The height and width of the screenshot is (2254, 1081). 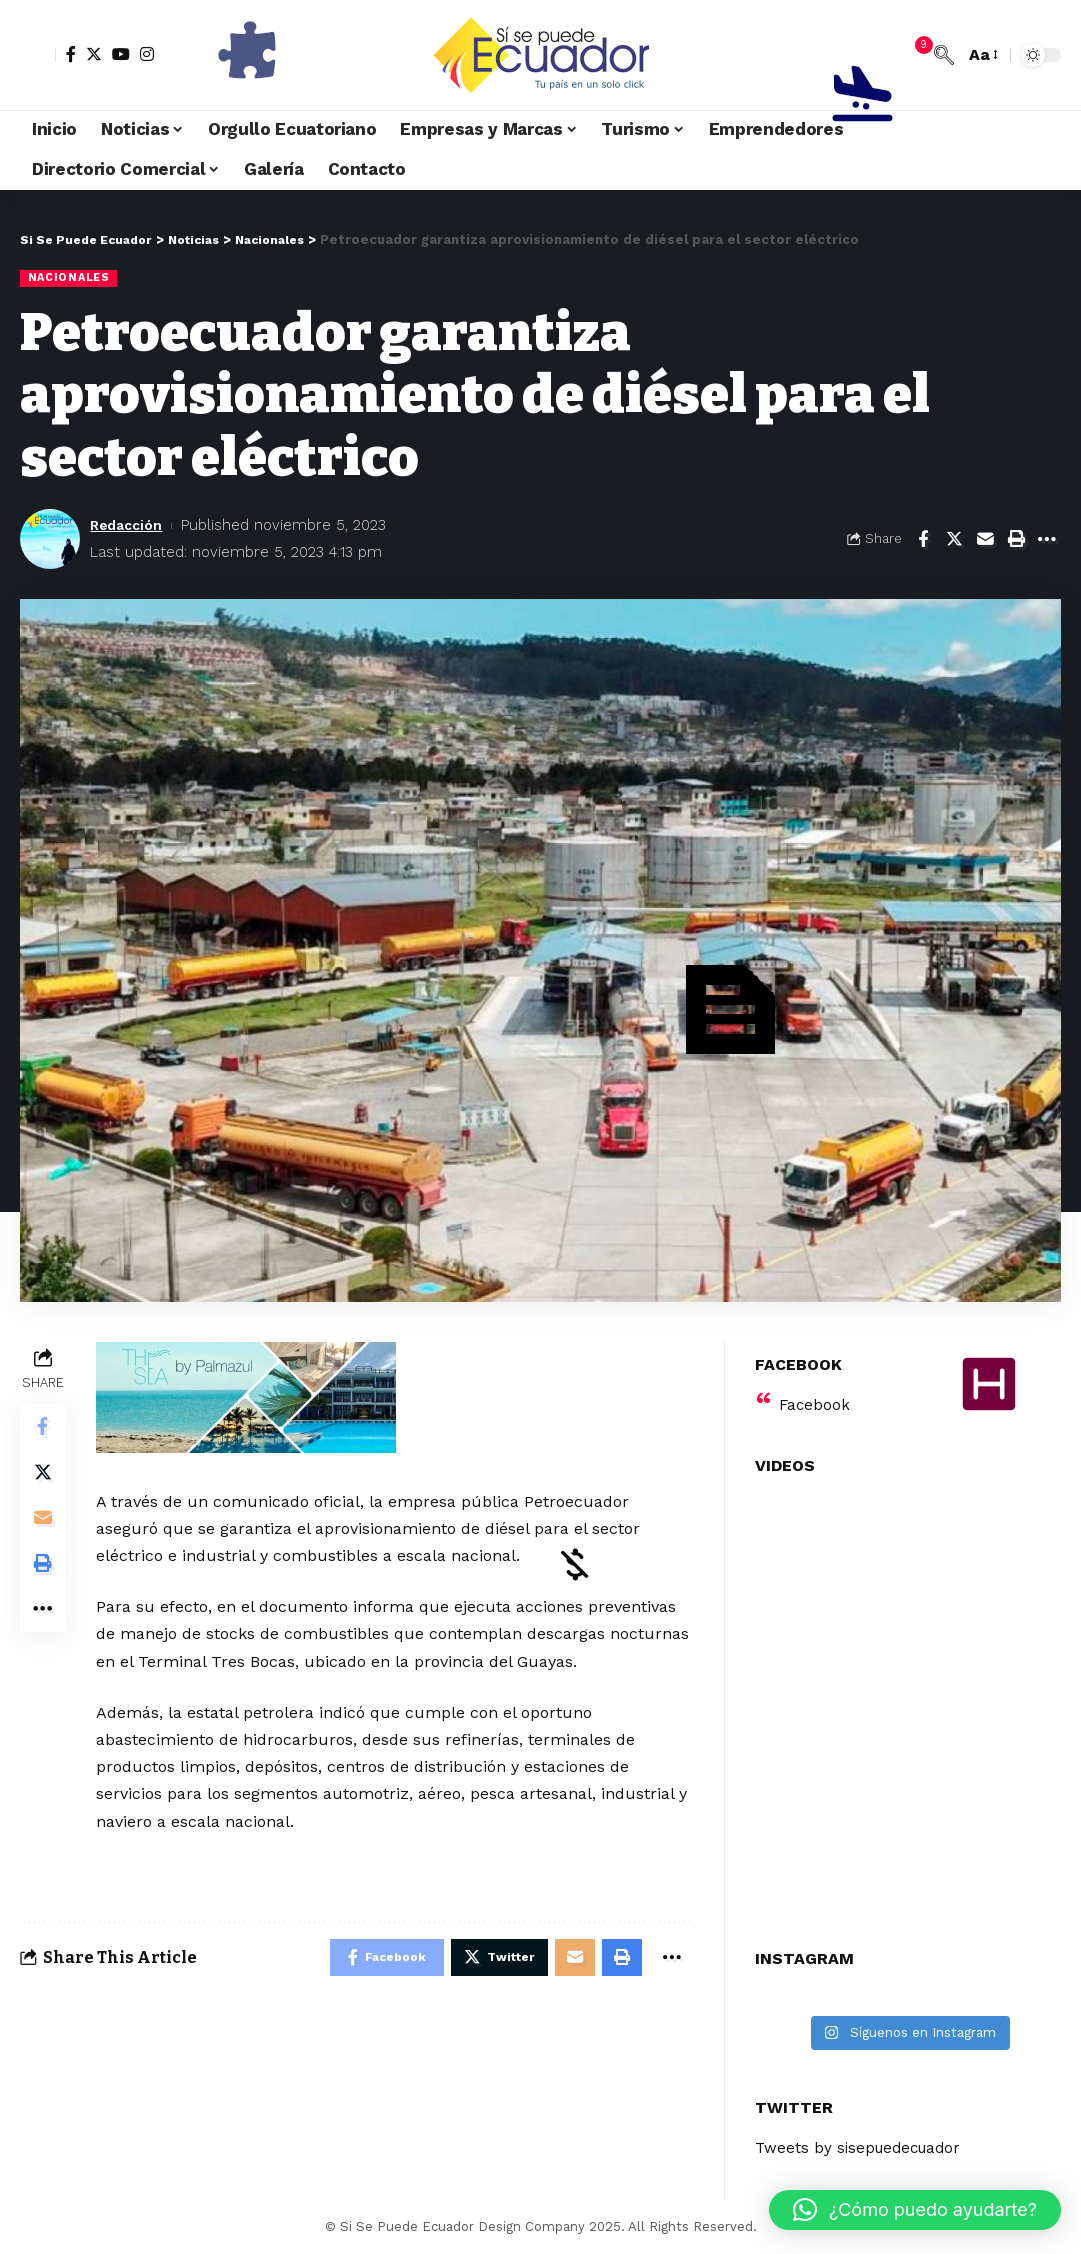 What do you see at coordinates (574, 1564) in the screenshot?
I see `indicates no cost or free item` at bounding box center [574, 1564].